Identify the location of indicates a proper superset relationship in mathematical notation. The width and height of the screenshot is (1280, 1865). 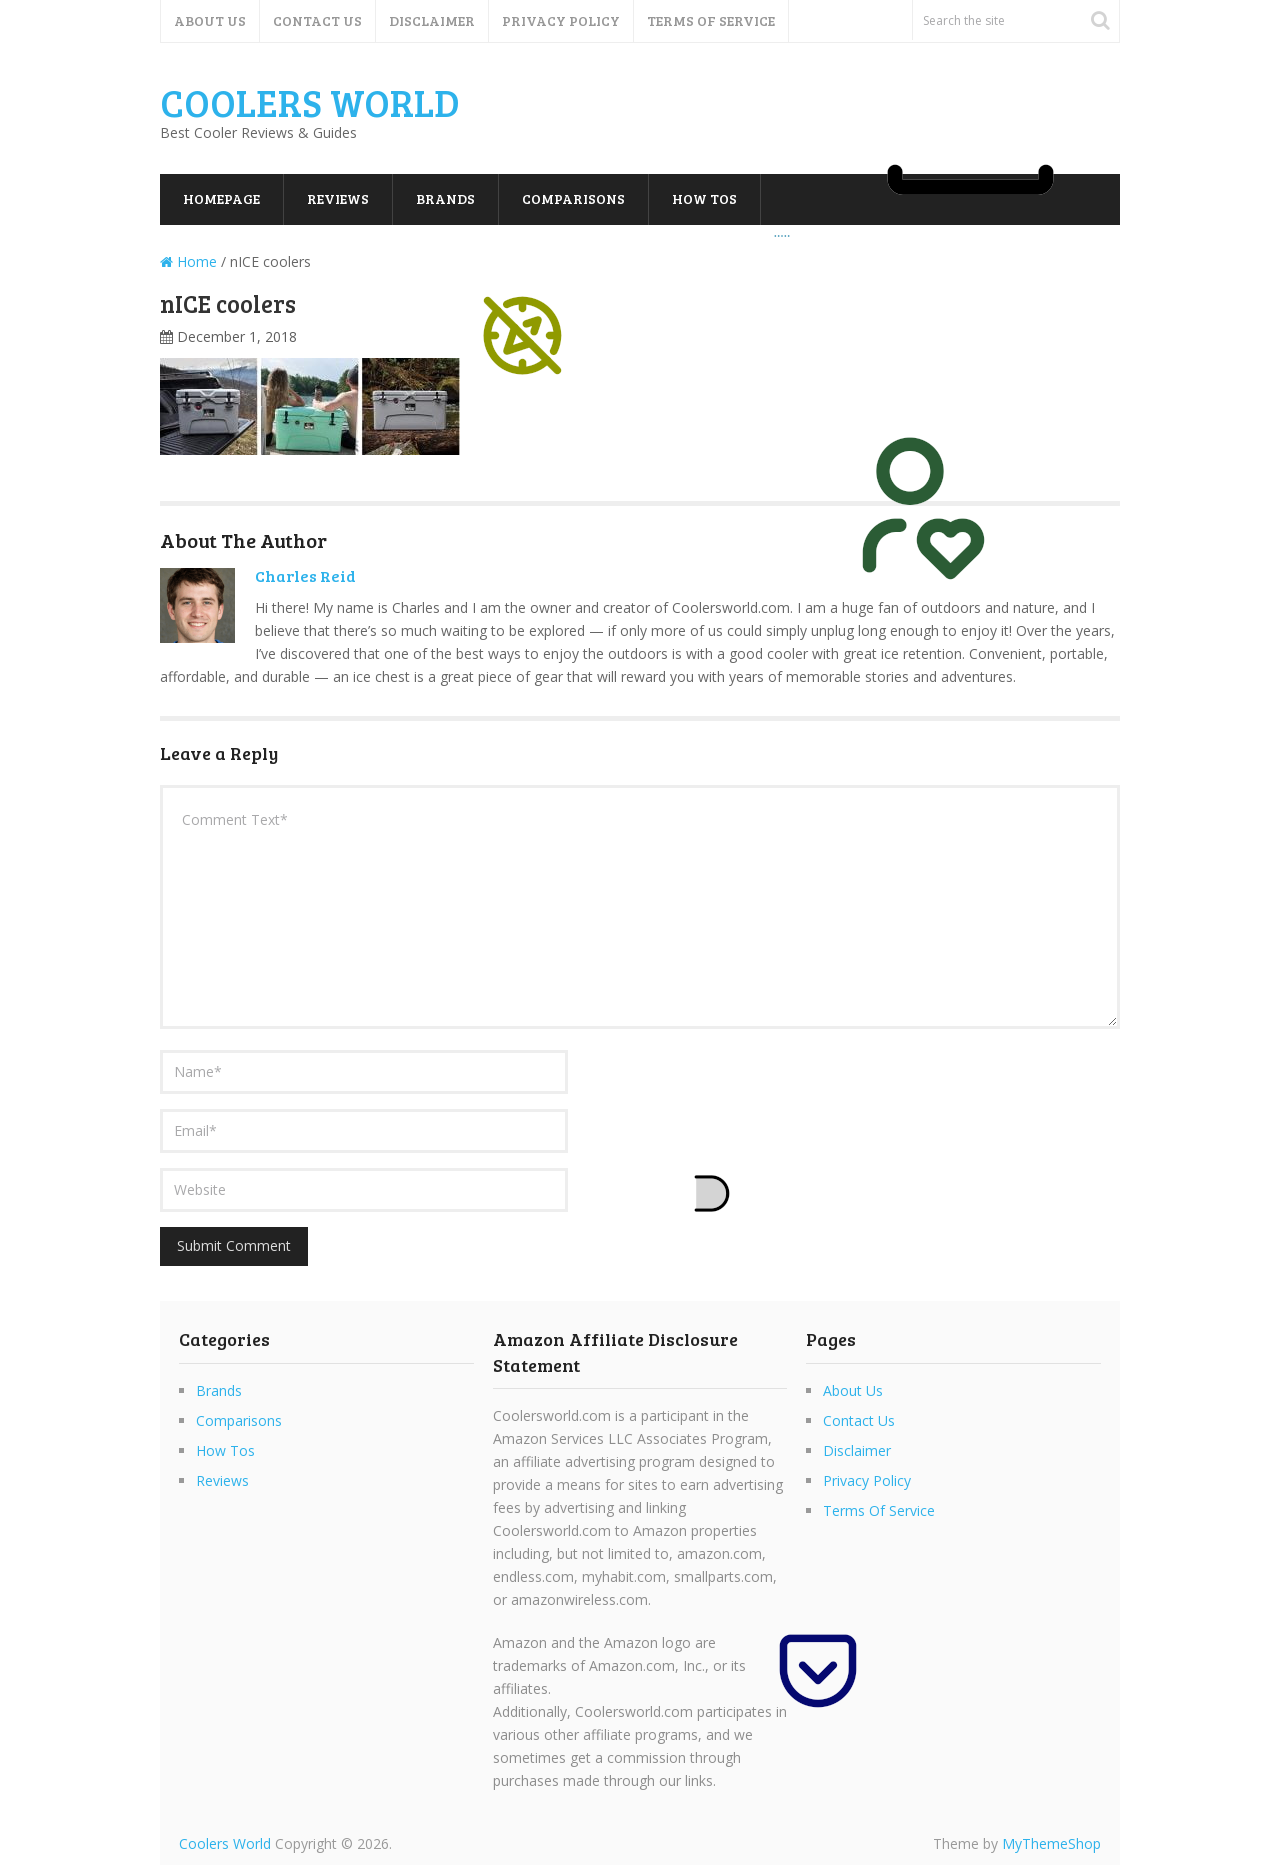
(709, 1193).